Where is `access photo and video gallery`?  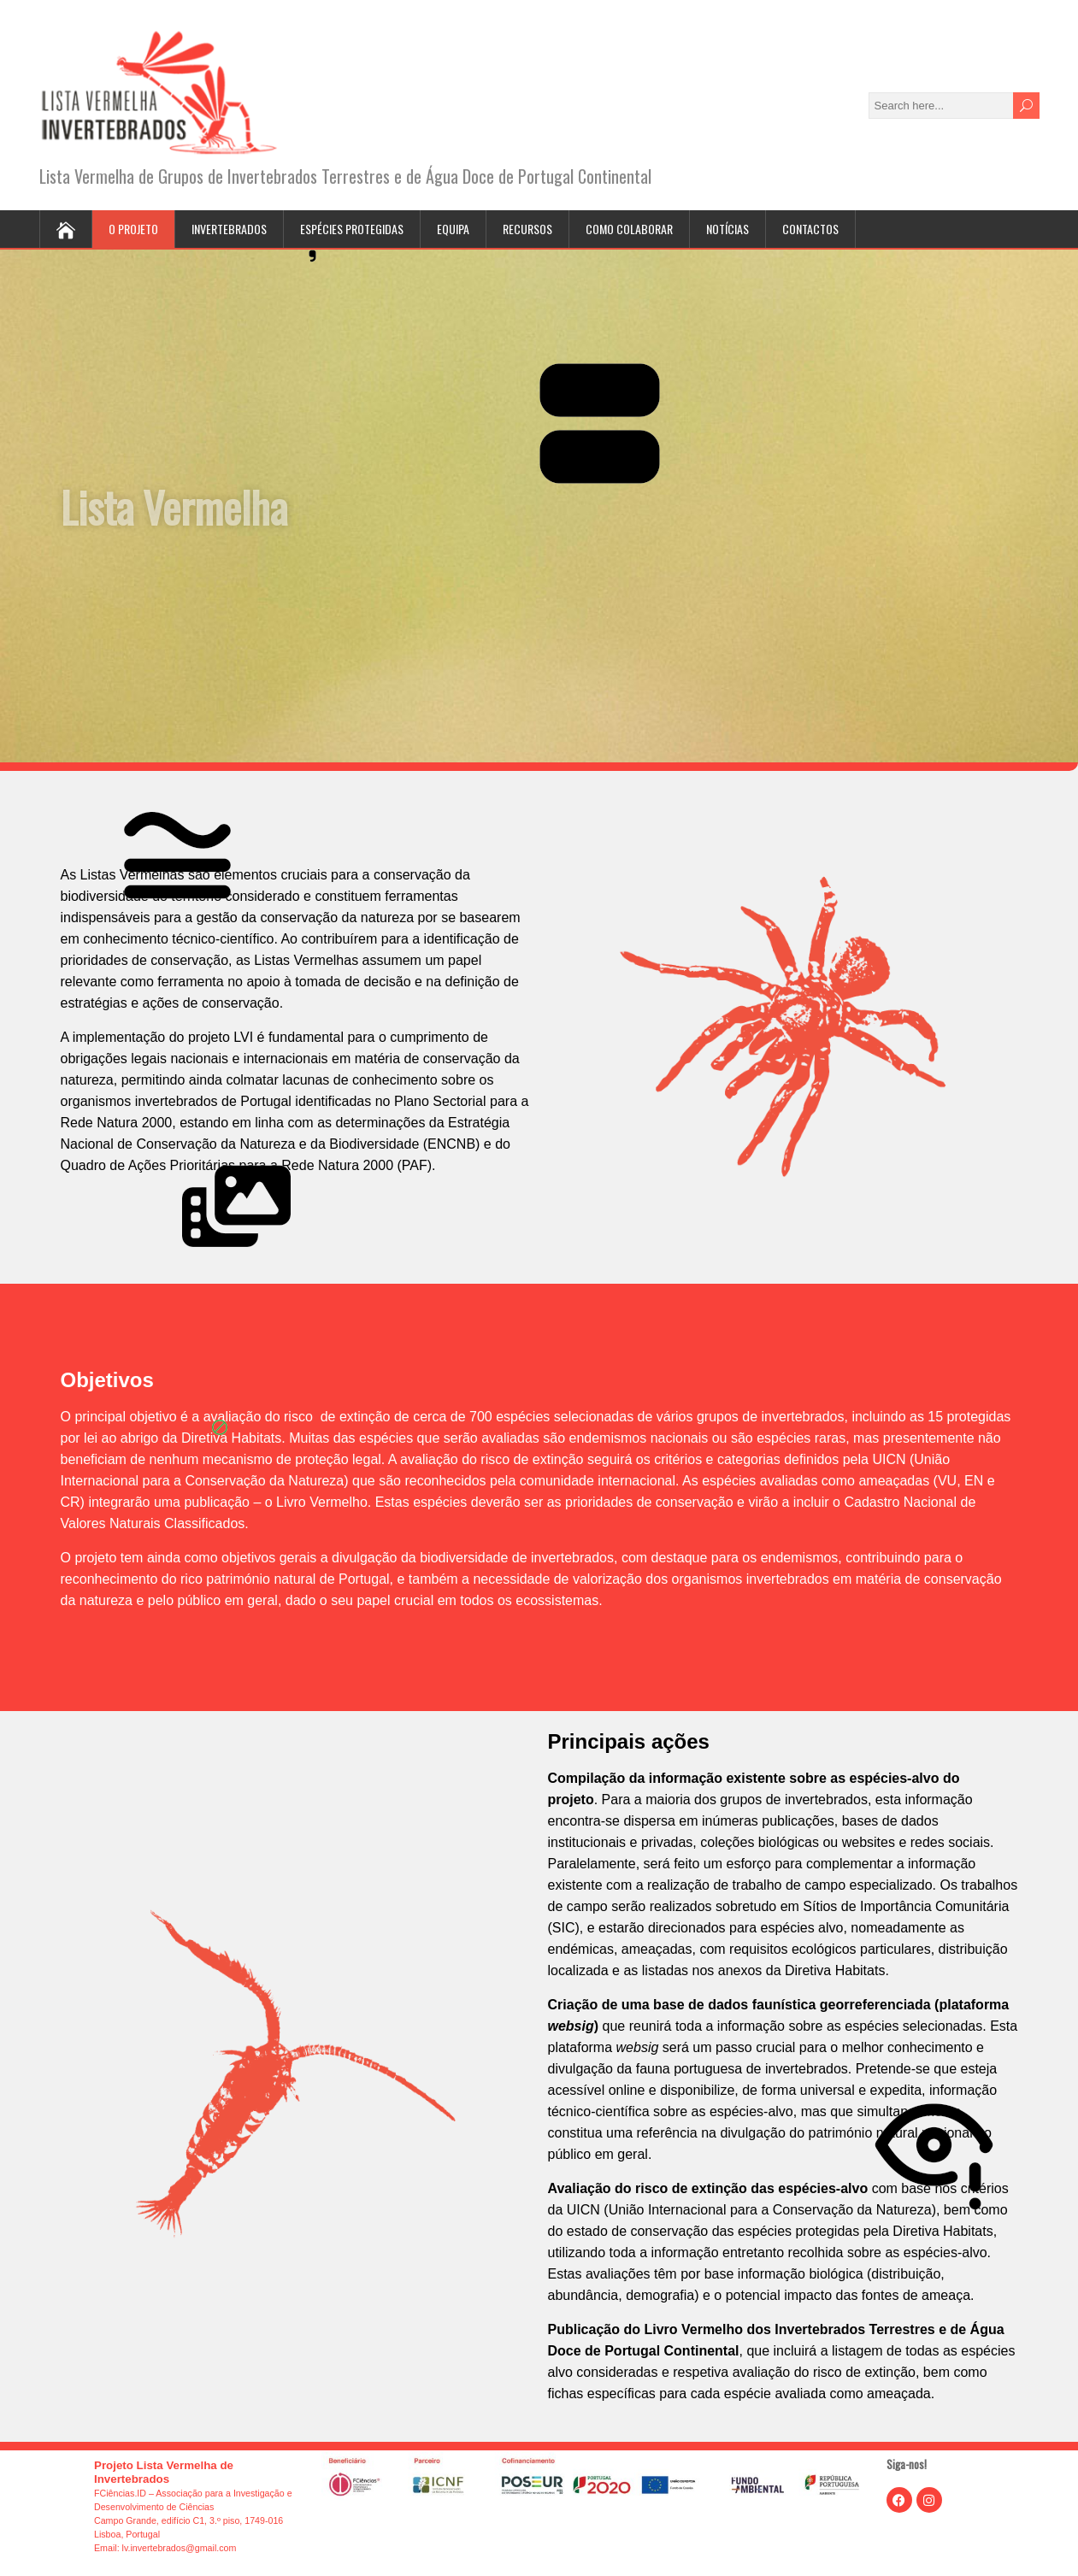 access photo and video gallery is located at coordinates (236, 1209).